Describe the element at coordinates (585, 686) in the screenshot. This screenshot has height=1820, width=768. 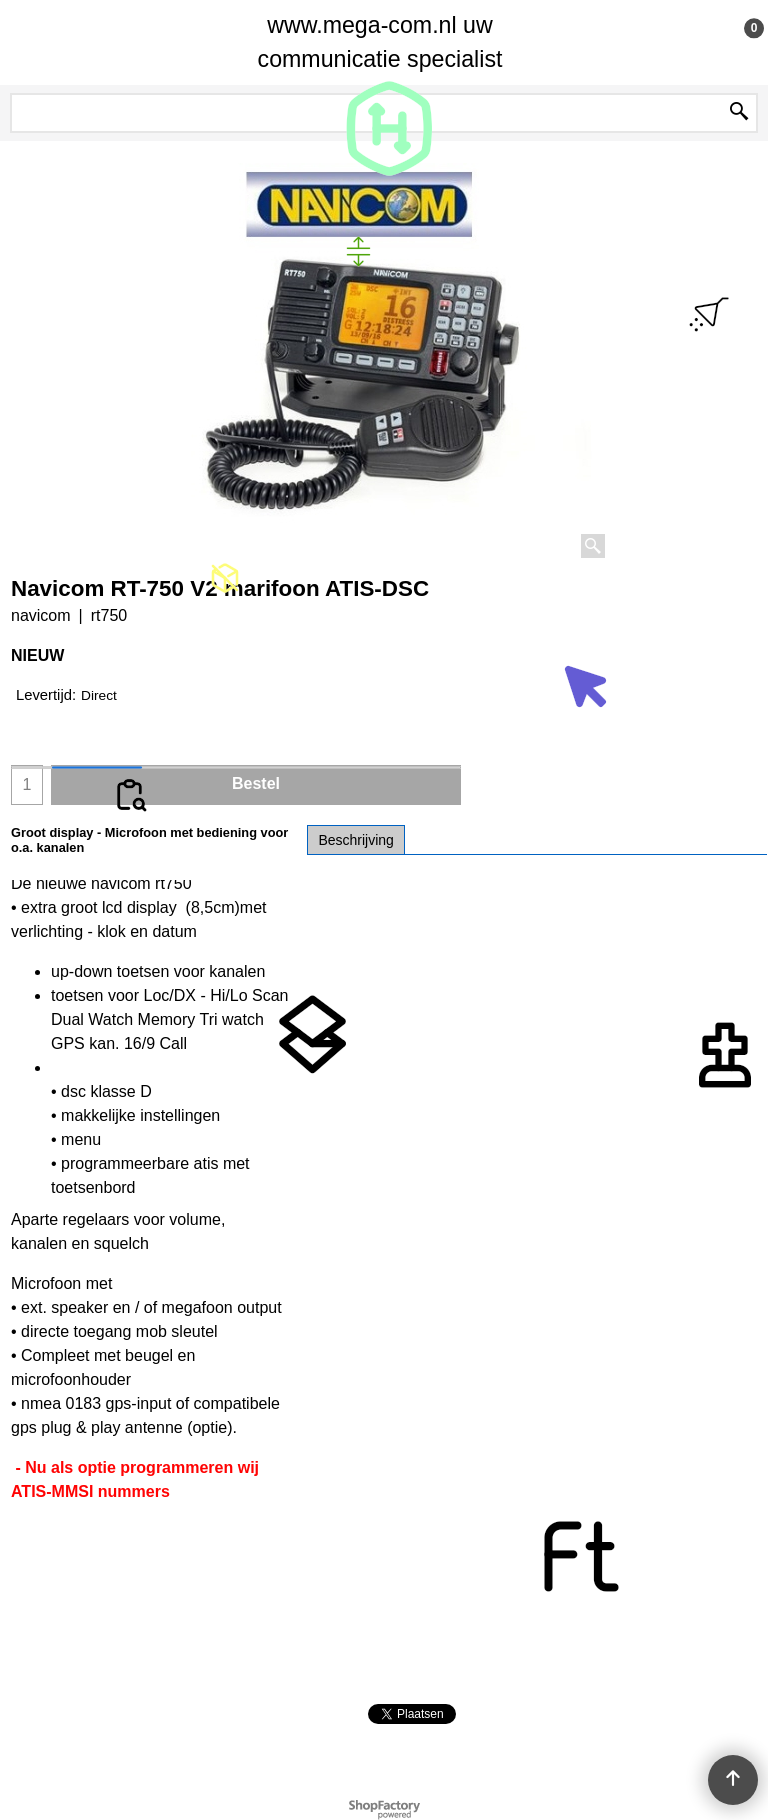
I see `mouse cursor or pointer indicator` at that location.